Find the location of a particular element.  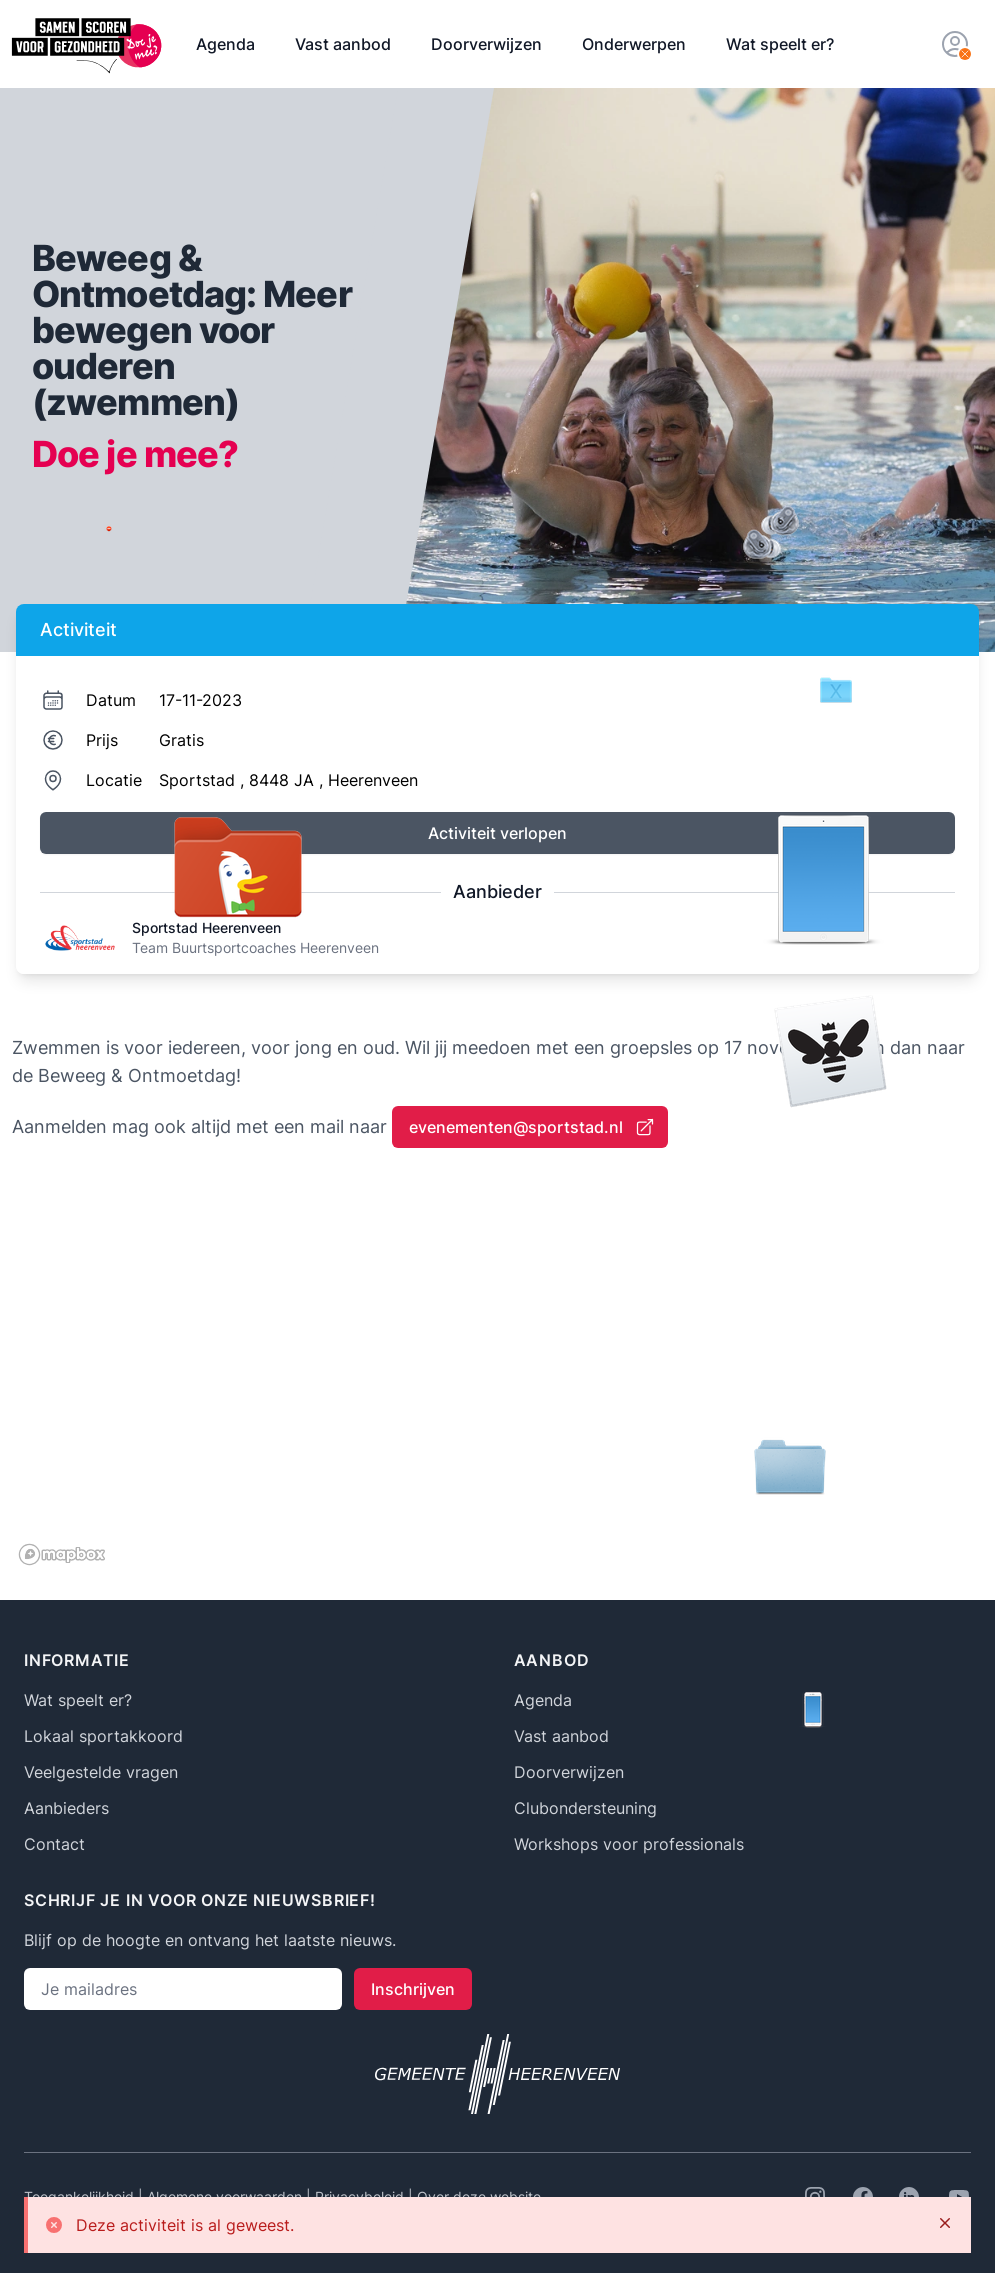

organize media files in a catalog folder is located at coordinates (790, 1467).